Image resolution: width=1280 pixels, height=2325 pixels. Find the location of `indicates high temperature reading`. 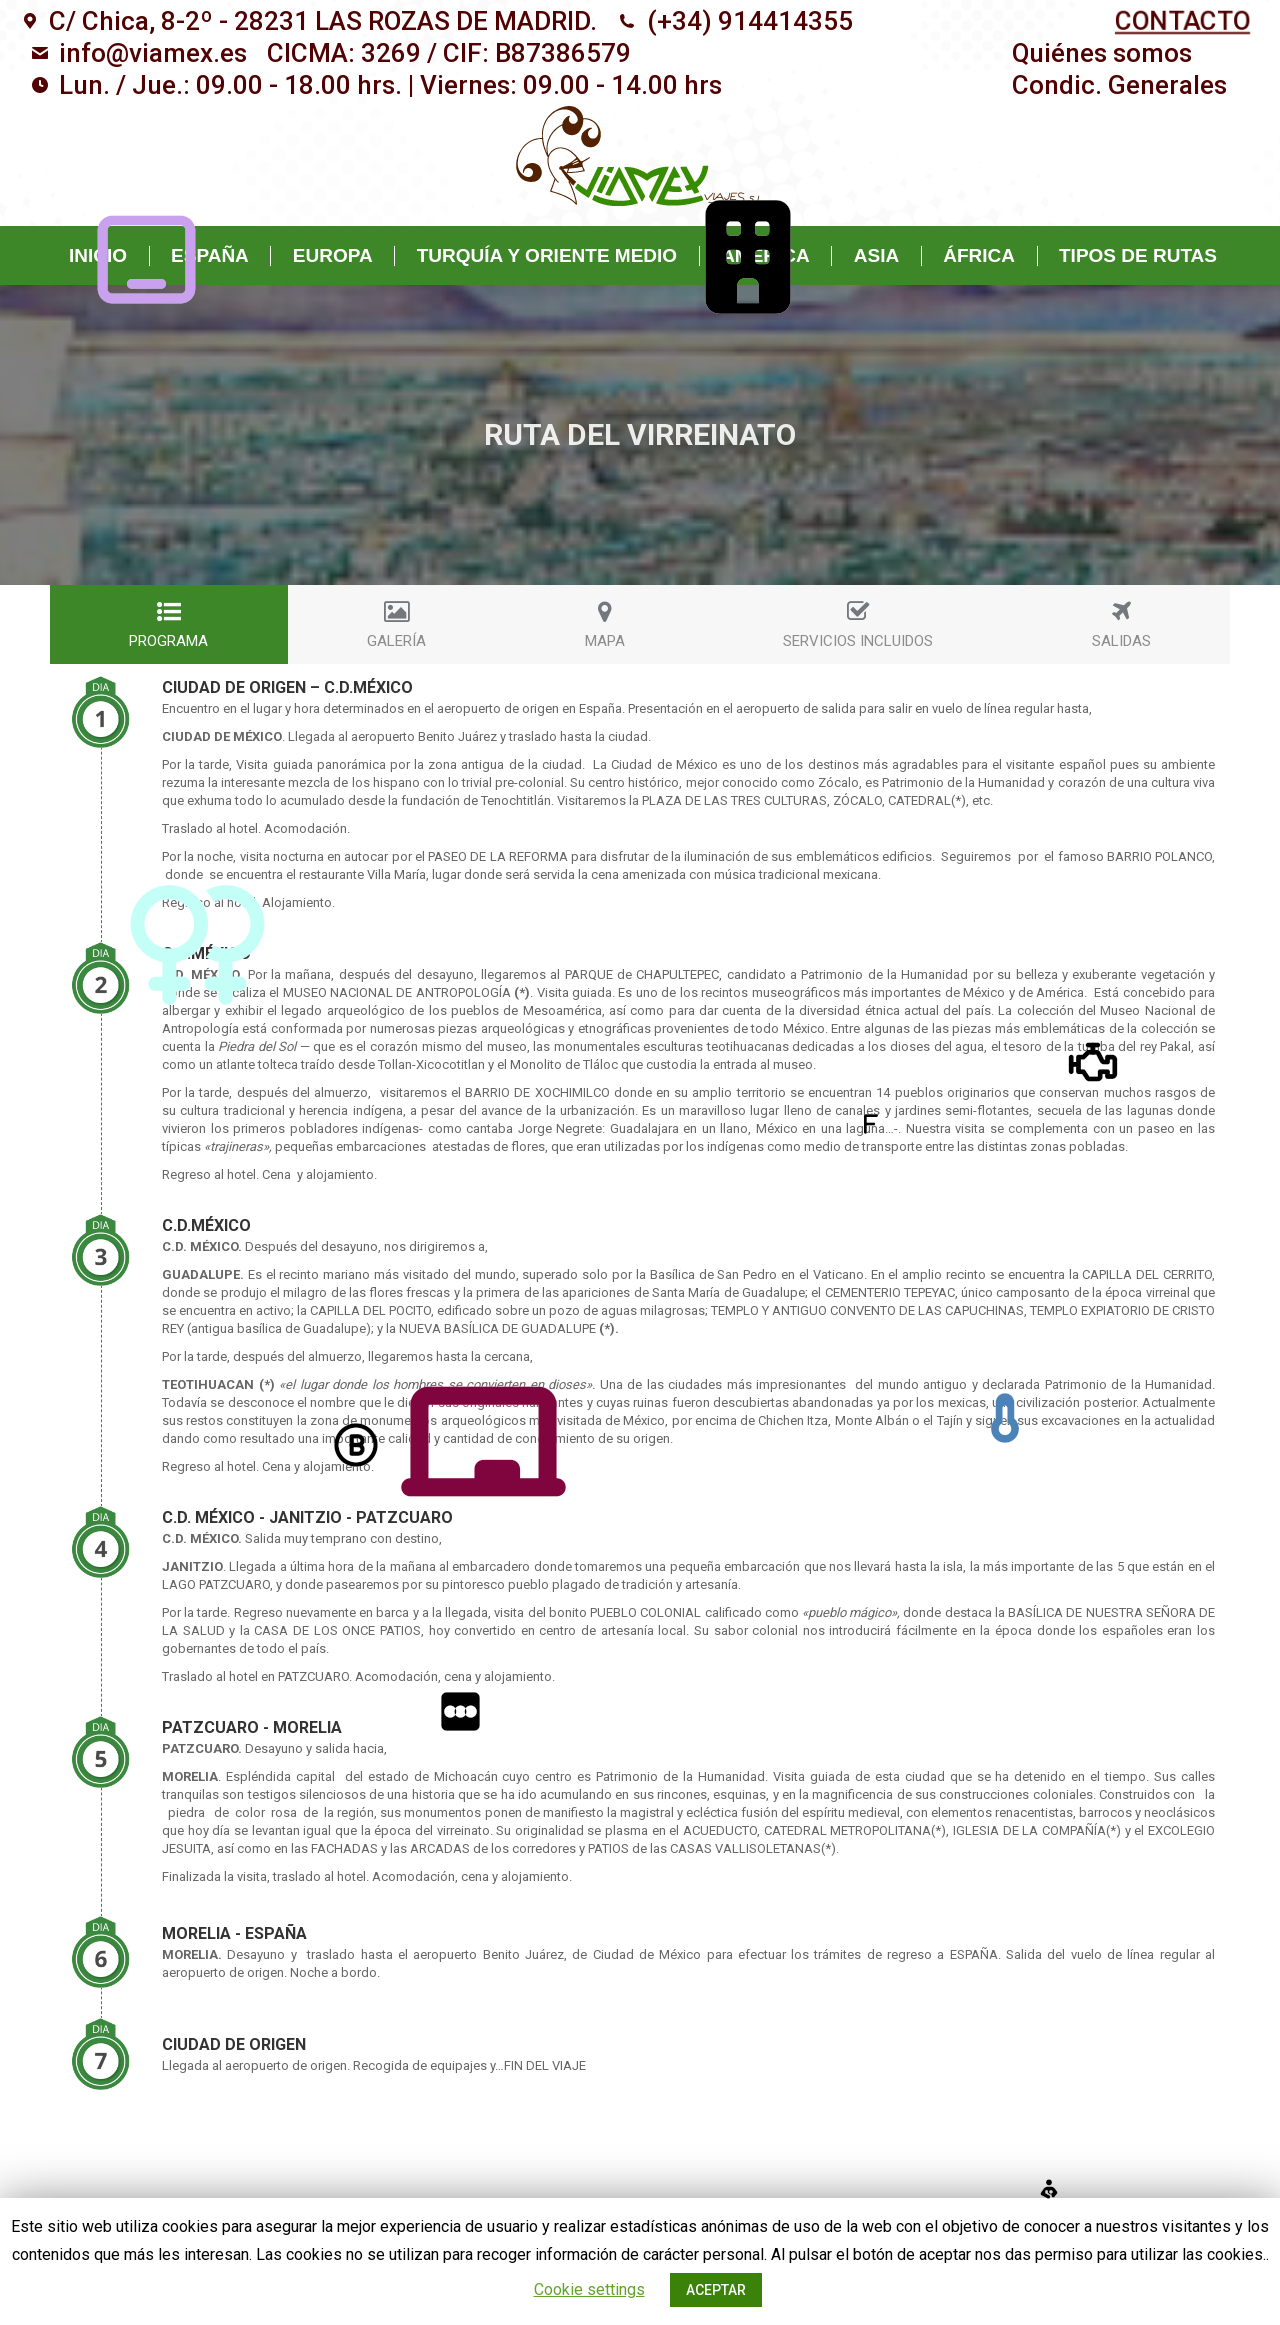

indicates high temperature reading is located at coordinates (1005, 1418).